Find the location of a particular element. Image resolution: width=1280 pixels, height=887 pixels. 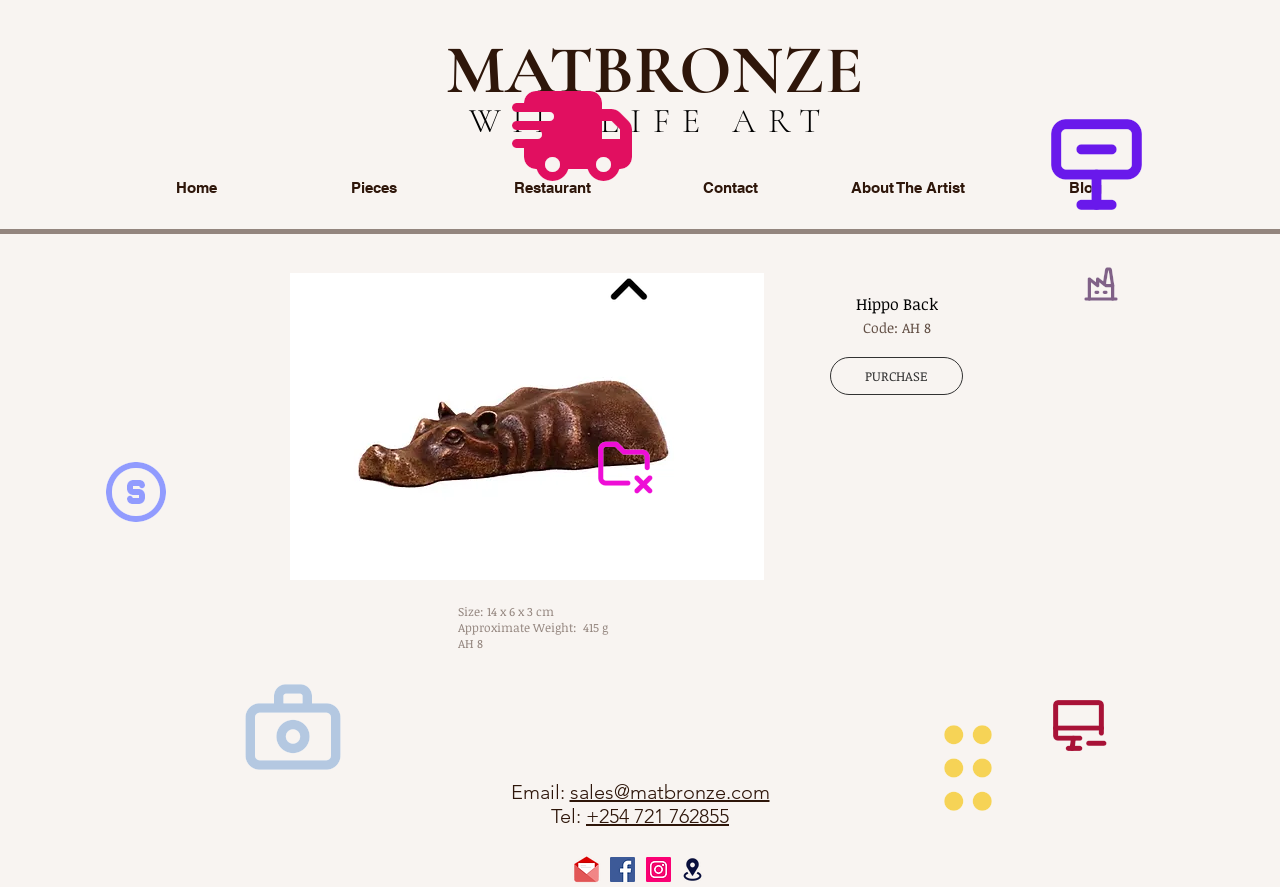

collapse an expanded section is located at coordinates (629, 290).